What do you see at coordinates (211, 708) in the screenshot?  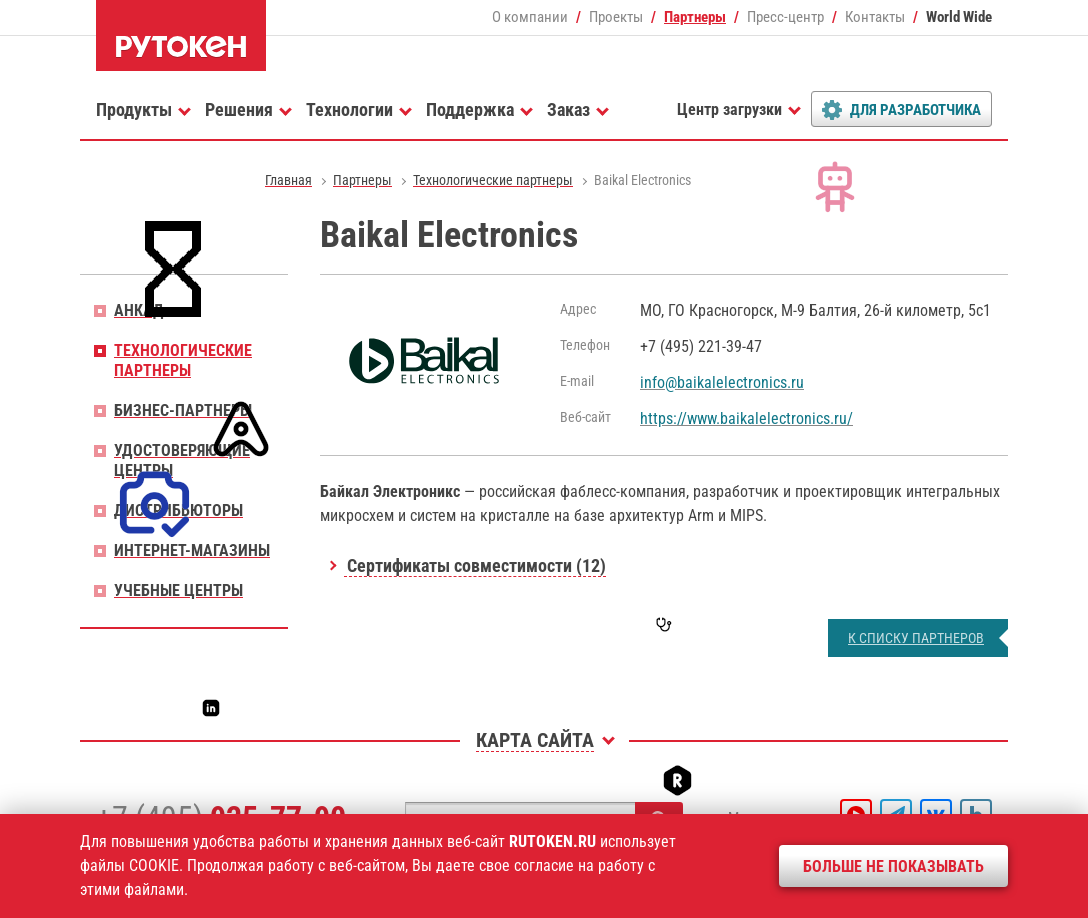 I see `connect with LinkedIn` at bounding box center [211, 708].